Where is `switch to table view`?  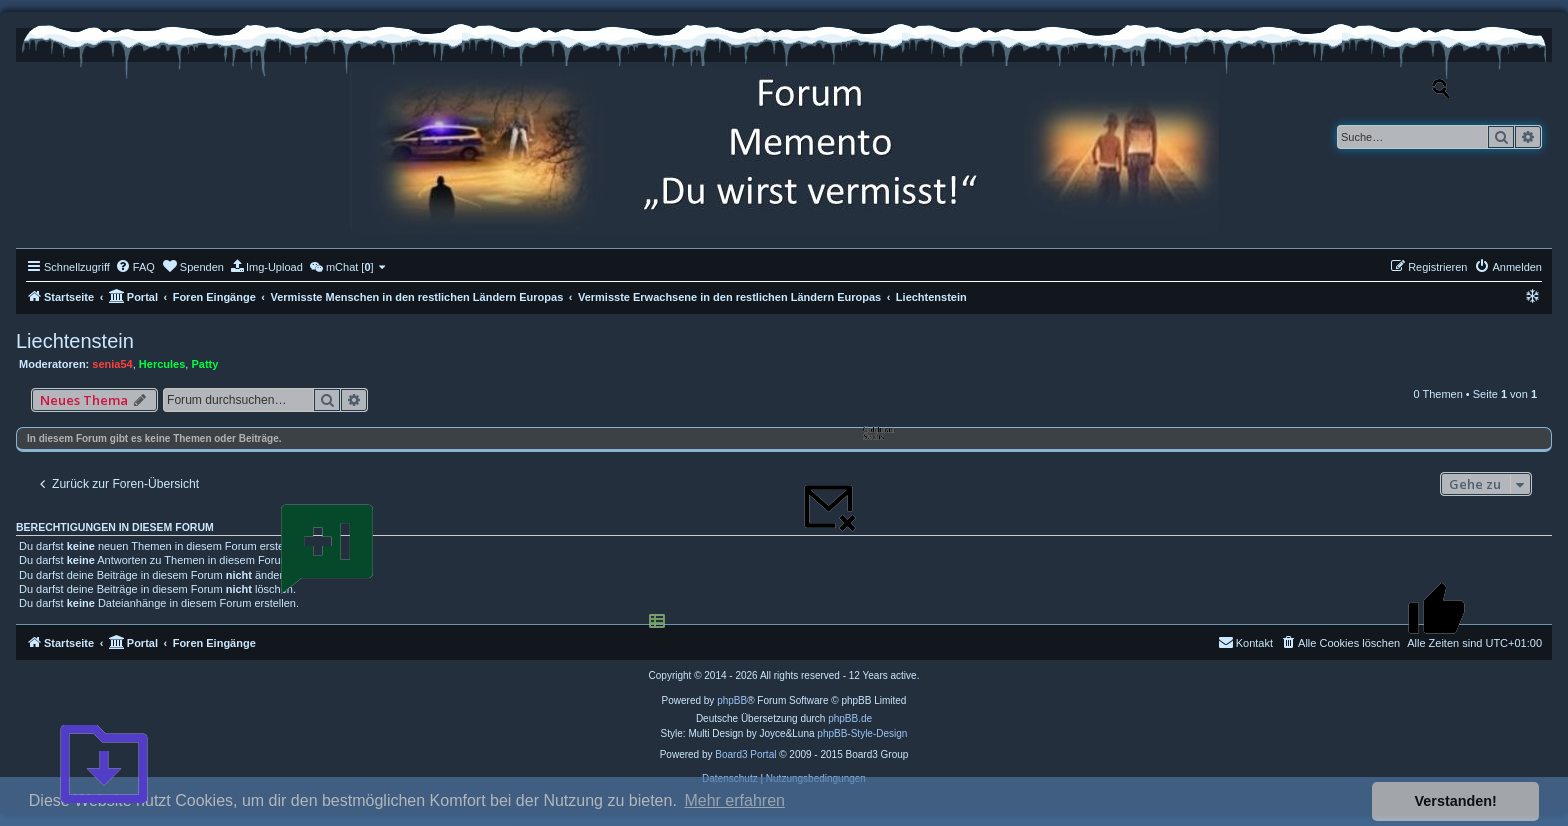 switch to table view is located at coordinates (657, 621).